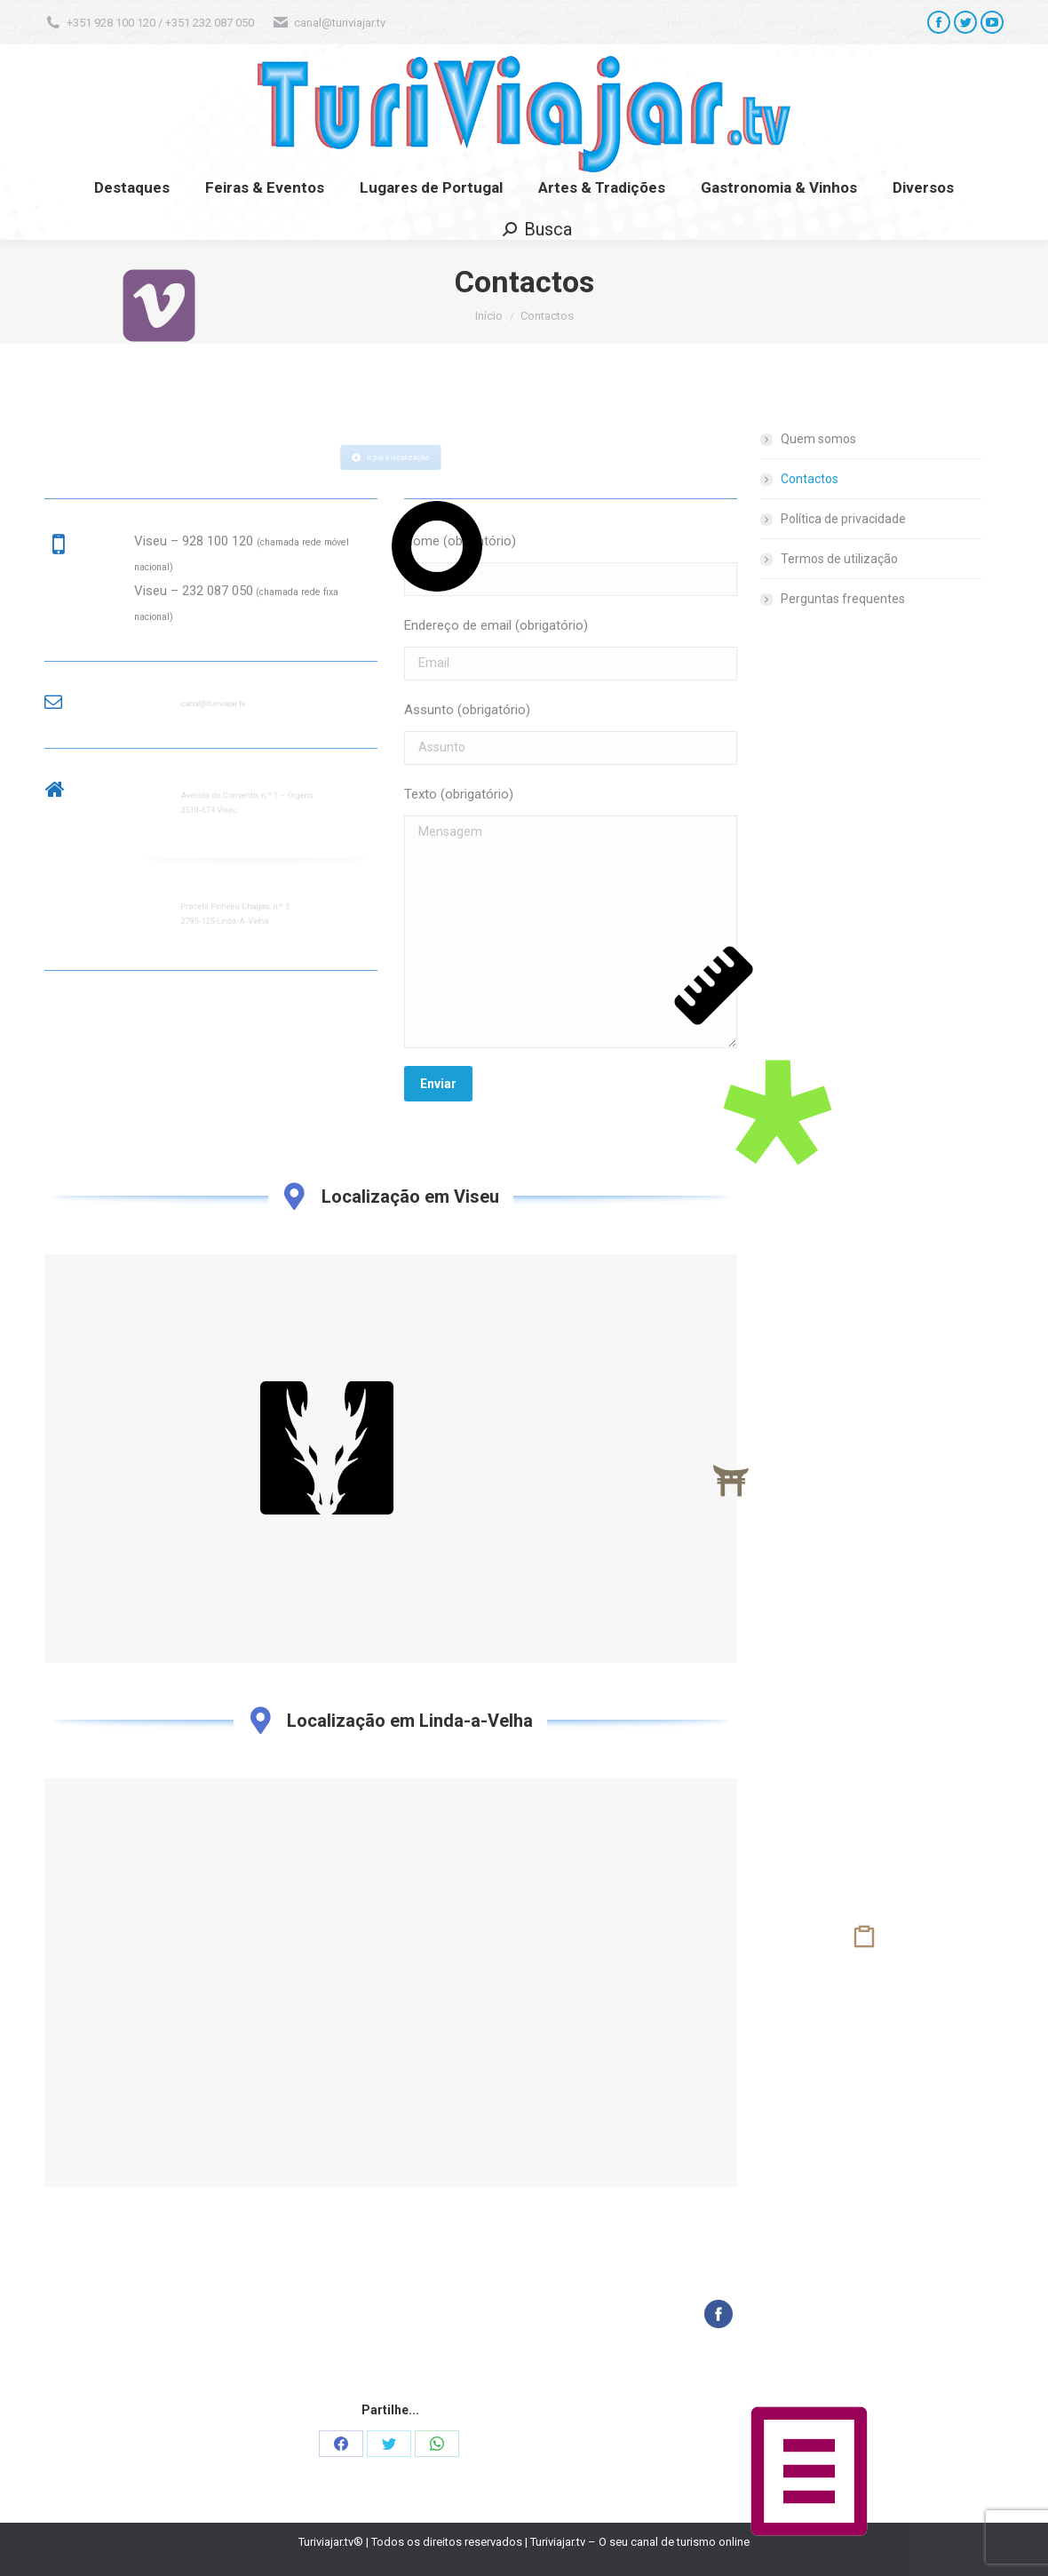  What do you see at coordinates (713, 985) in the screenshot?
I see `access measurement tools` at bounding box center [713, 985].